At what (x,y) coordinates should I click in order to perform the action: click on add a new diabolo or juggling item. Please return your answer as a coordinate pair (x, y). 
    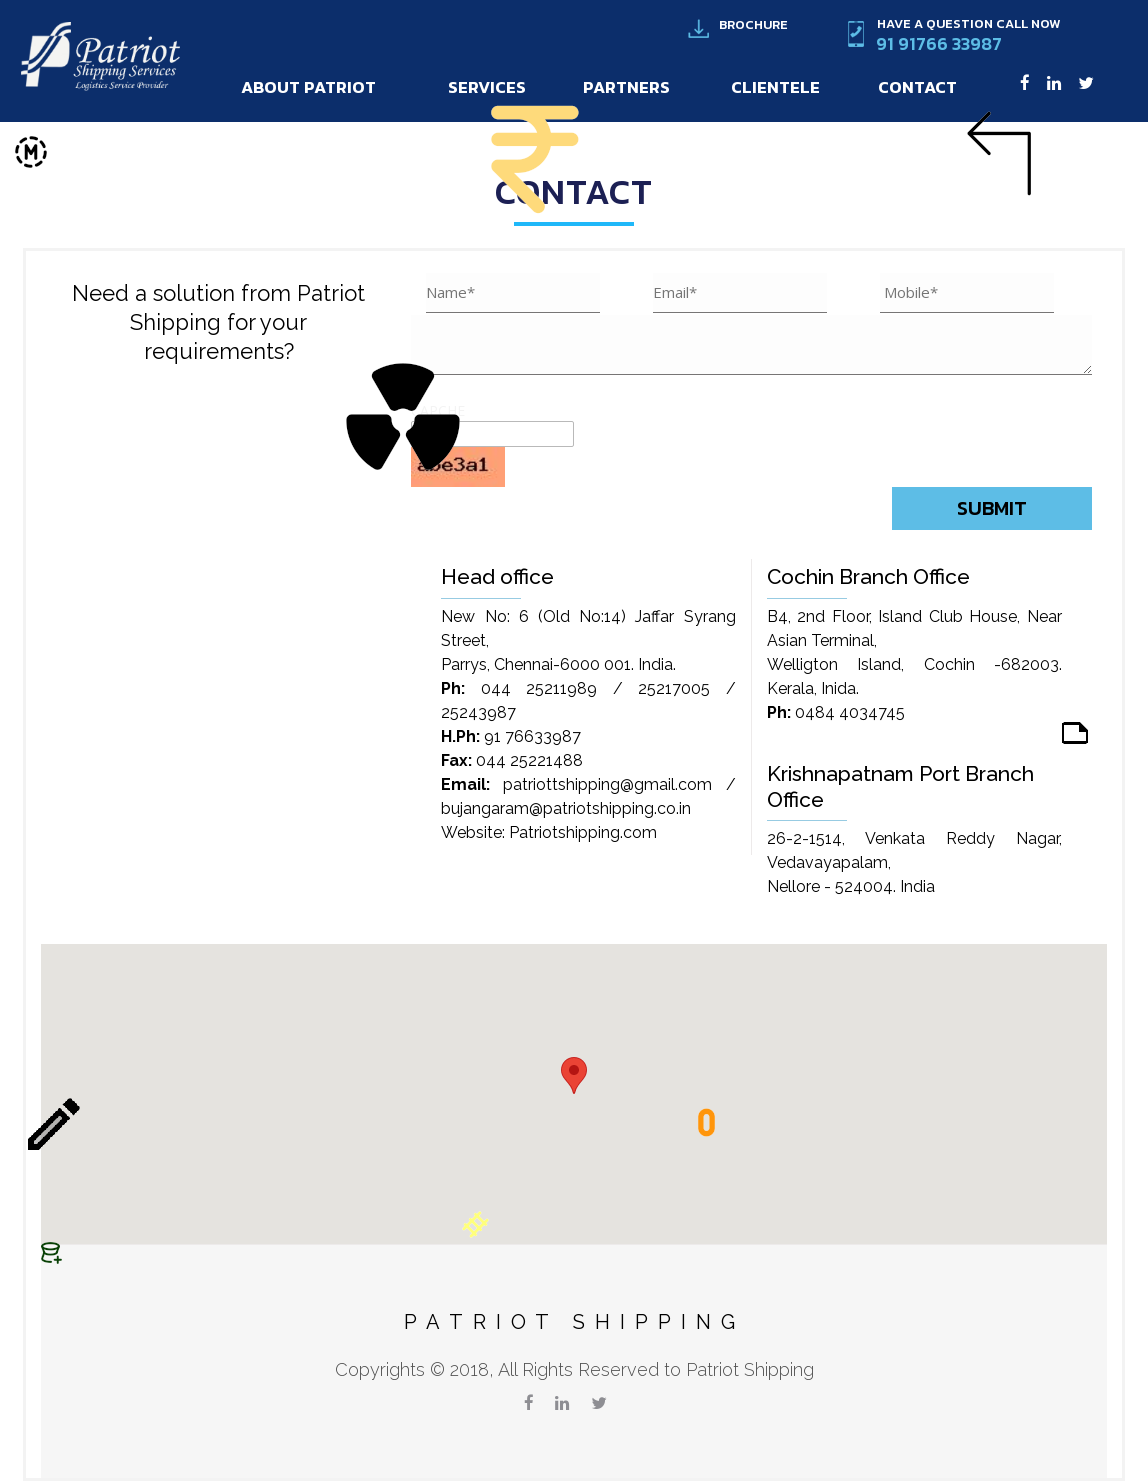
    Looking at the image, I should click on (50, 1252).